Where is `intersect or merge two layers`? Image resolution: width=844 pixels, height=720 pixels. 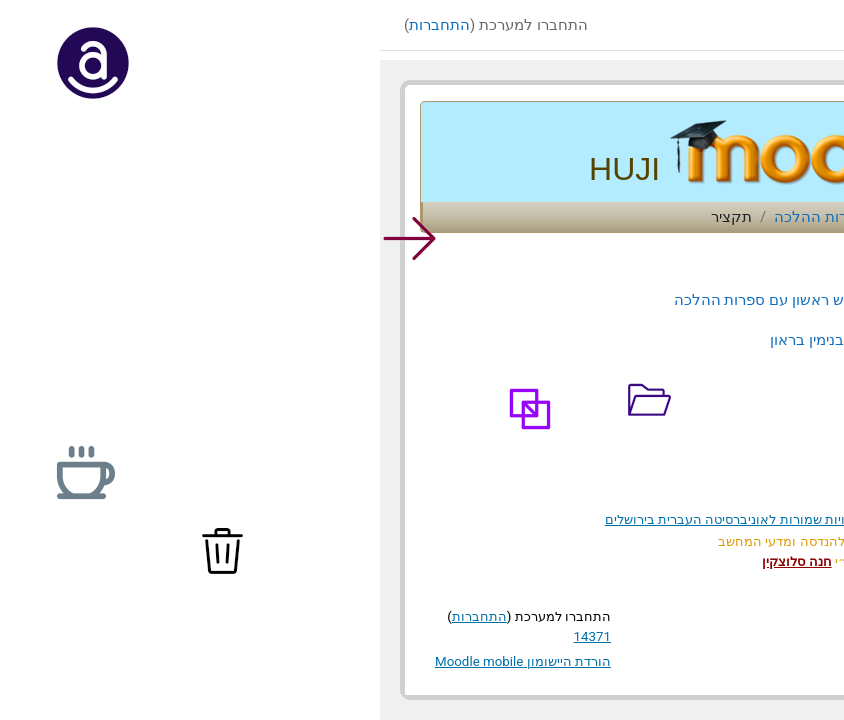
intersect or merge two layers is located at coordinates (530, 409).